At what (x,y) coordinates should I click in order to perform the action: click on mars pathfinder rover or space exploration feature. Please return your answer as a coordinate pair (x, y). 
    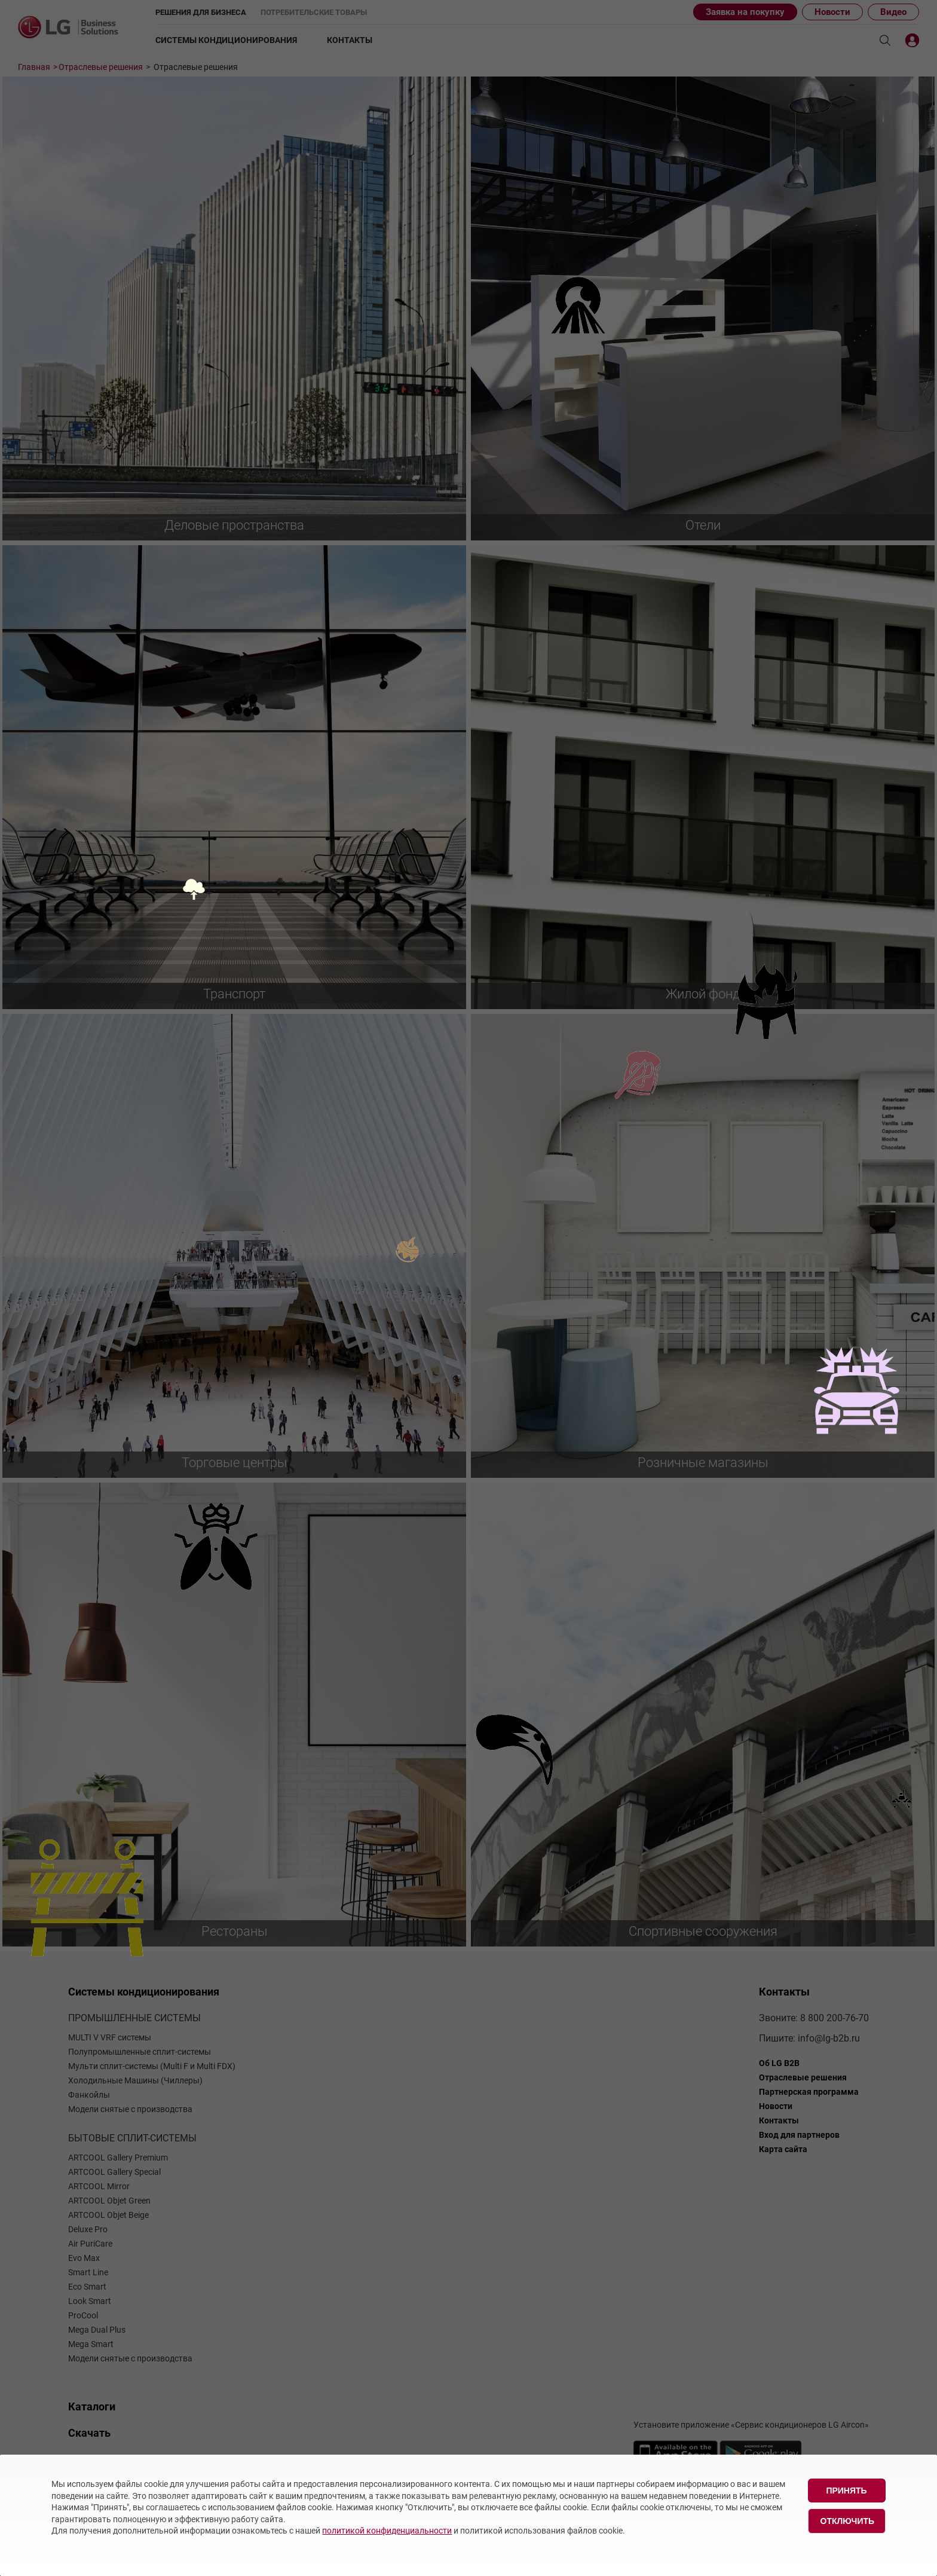
    Looking at the image, I should click on (902, 1798).